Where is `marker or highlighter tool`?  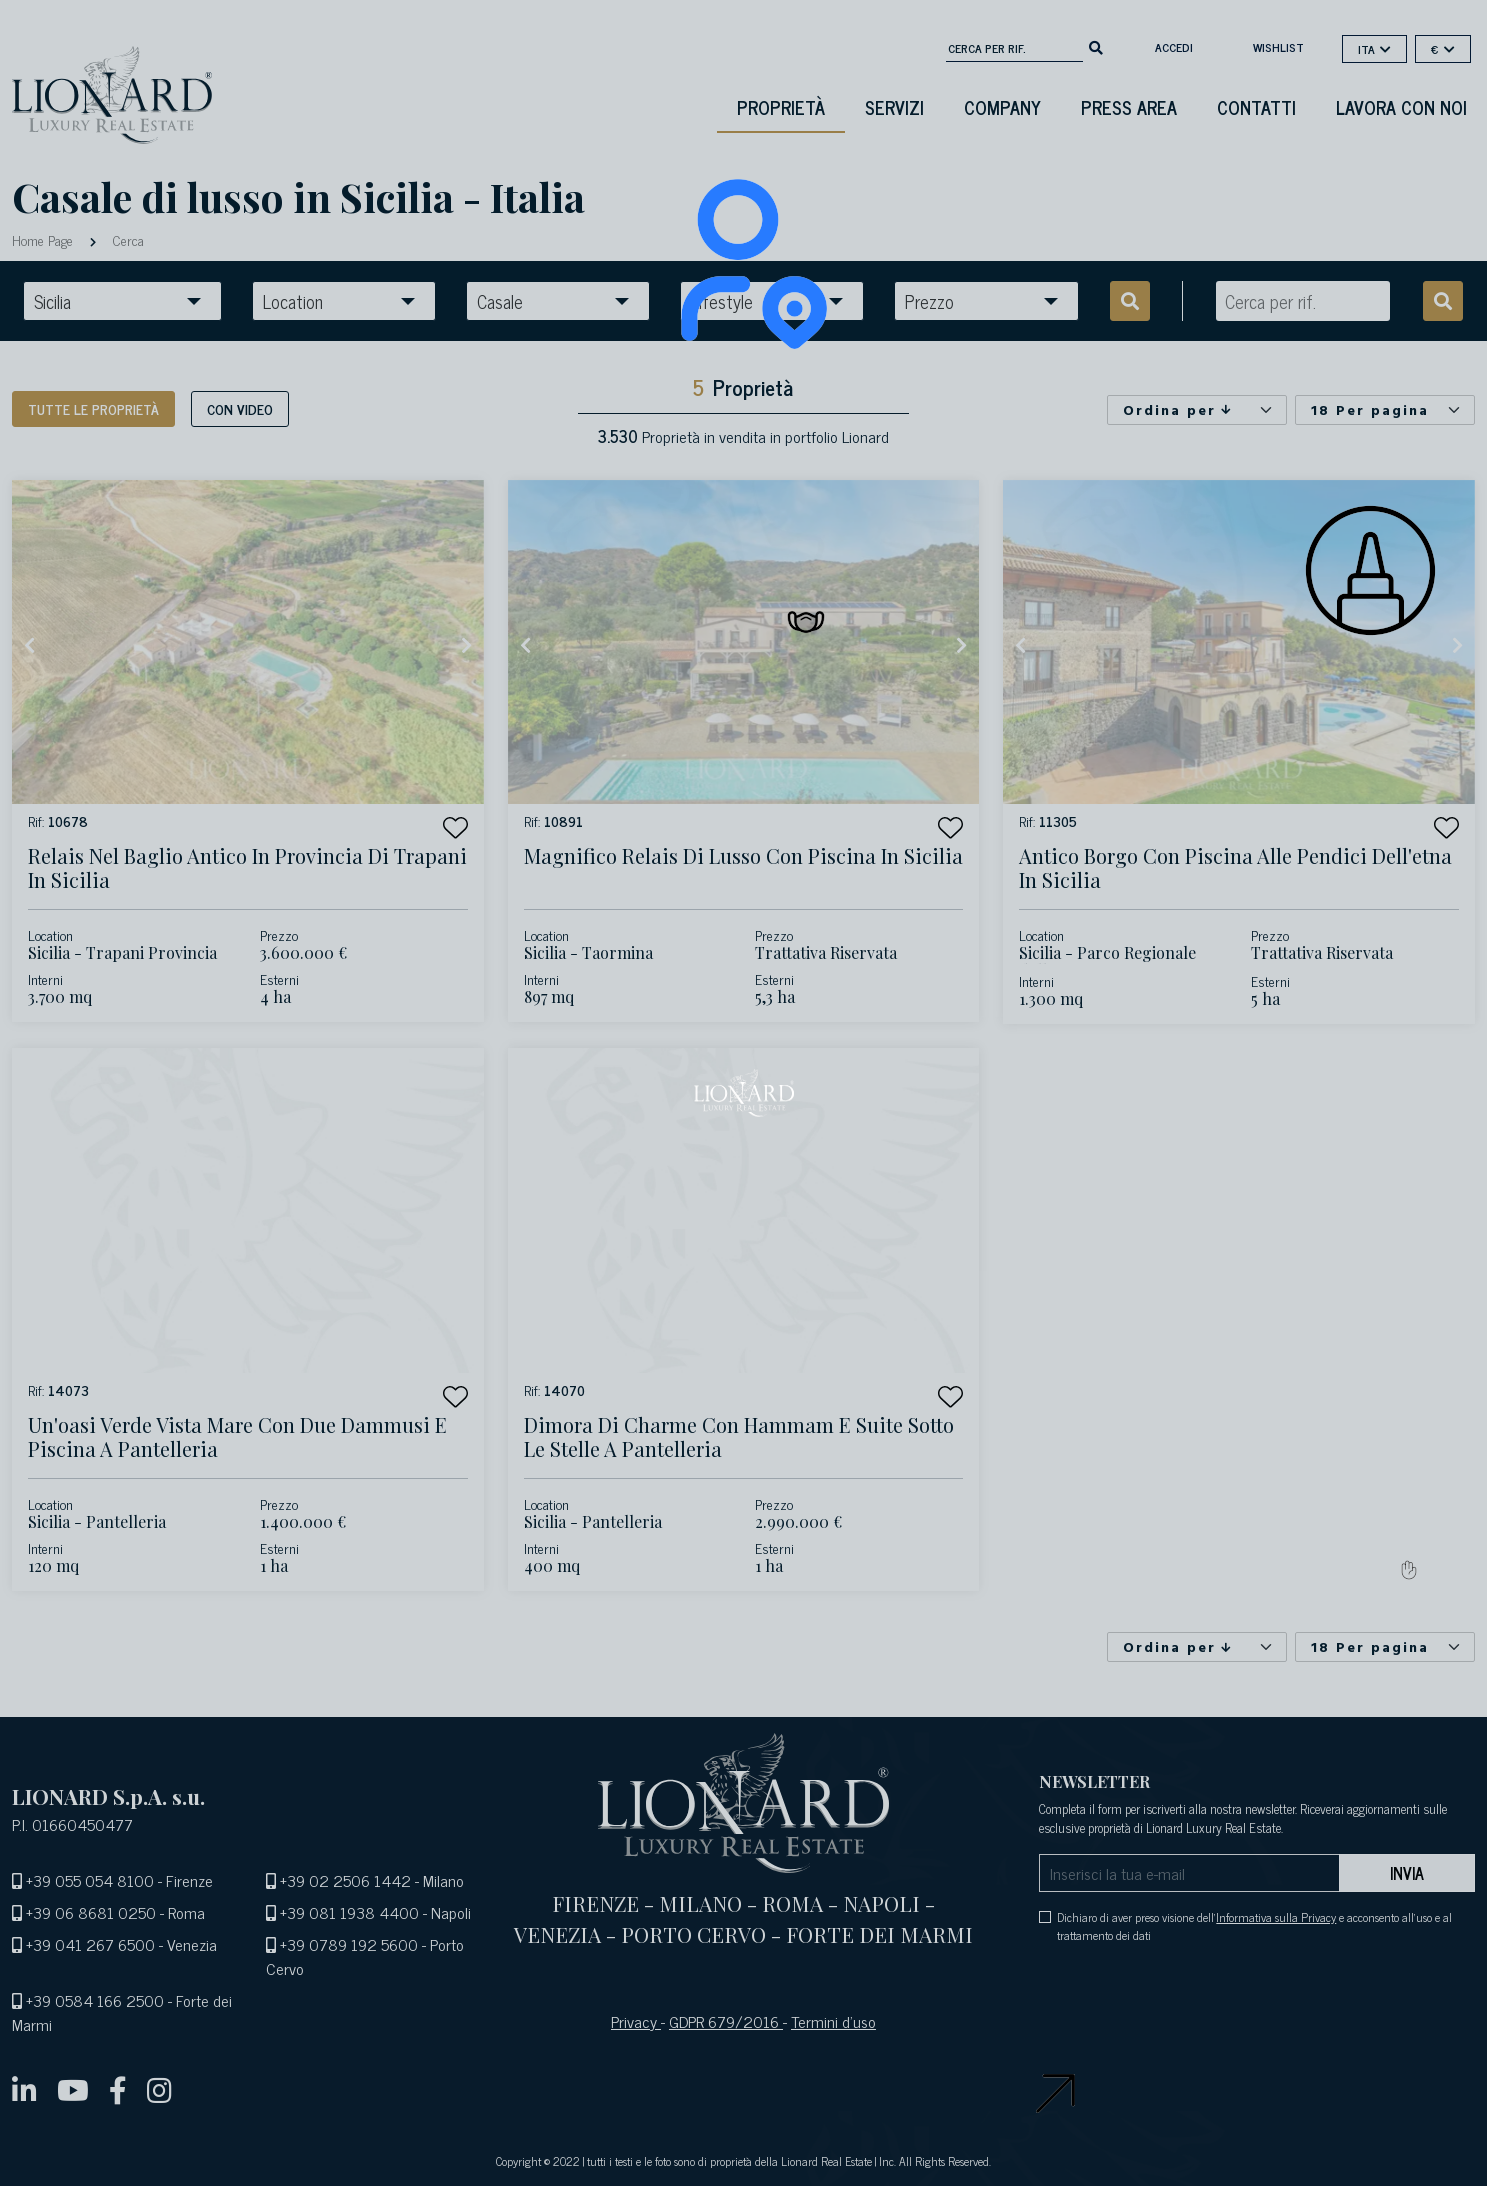 marker or highlighter tool is located at coordinates (1370, 570).